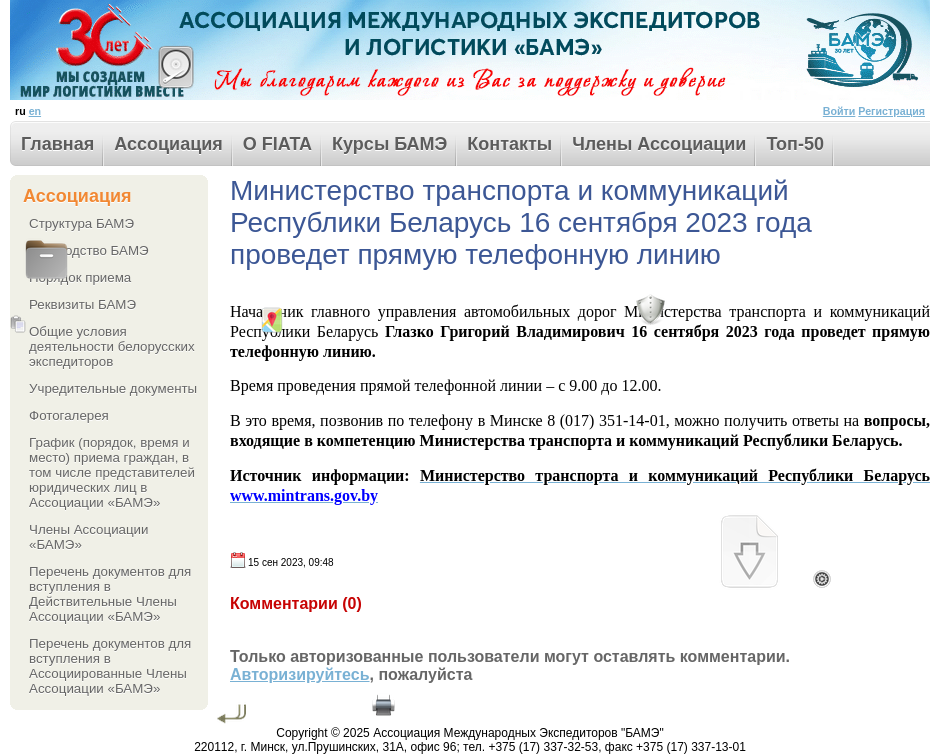 The image size is (940, 754). What do you see at coordinates (822, 579) in the screenshot?
I see `open system settings` at bounding box center [822, 579].